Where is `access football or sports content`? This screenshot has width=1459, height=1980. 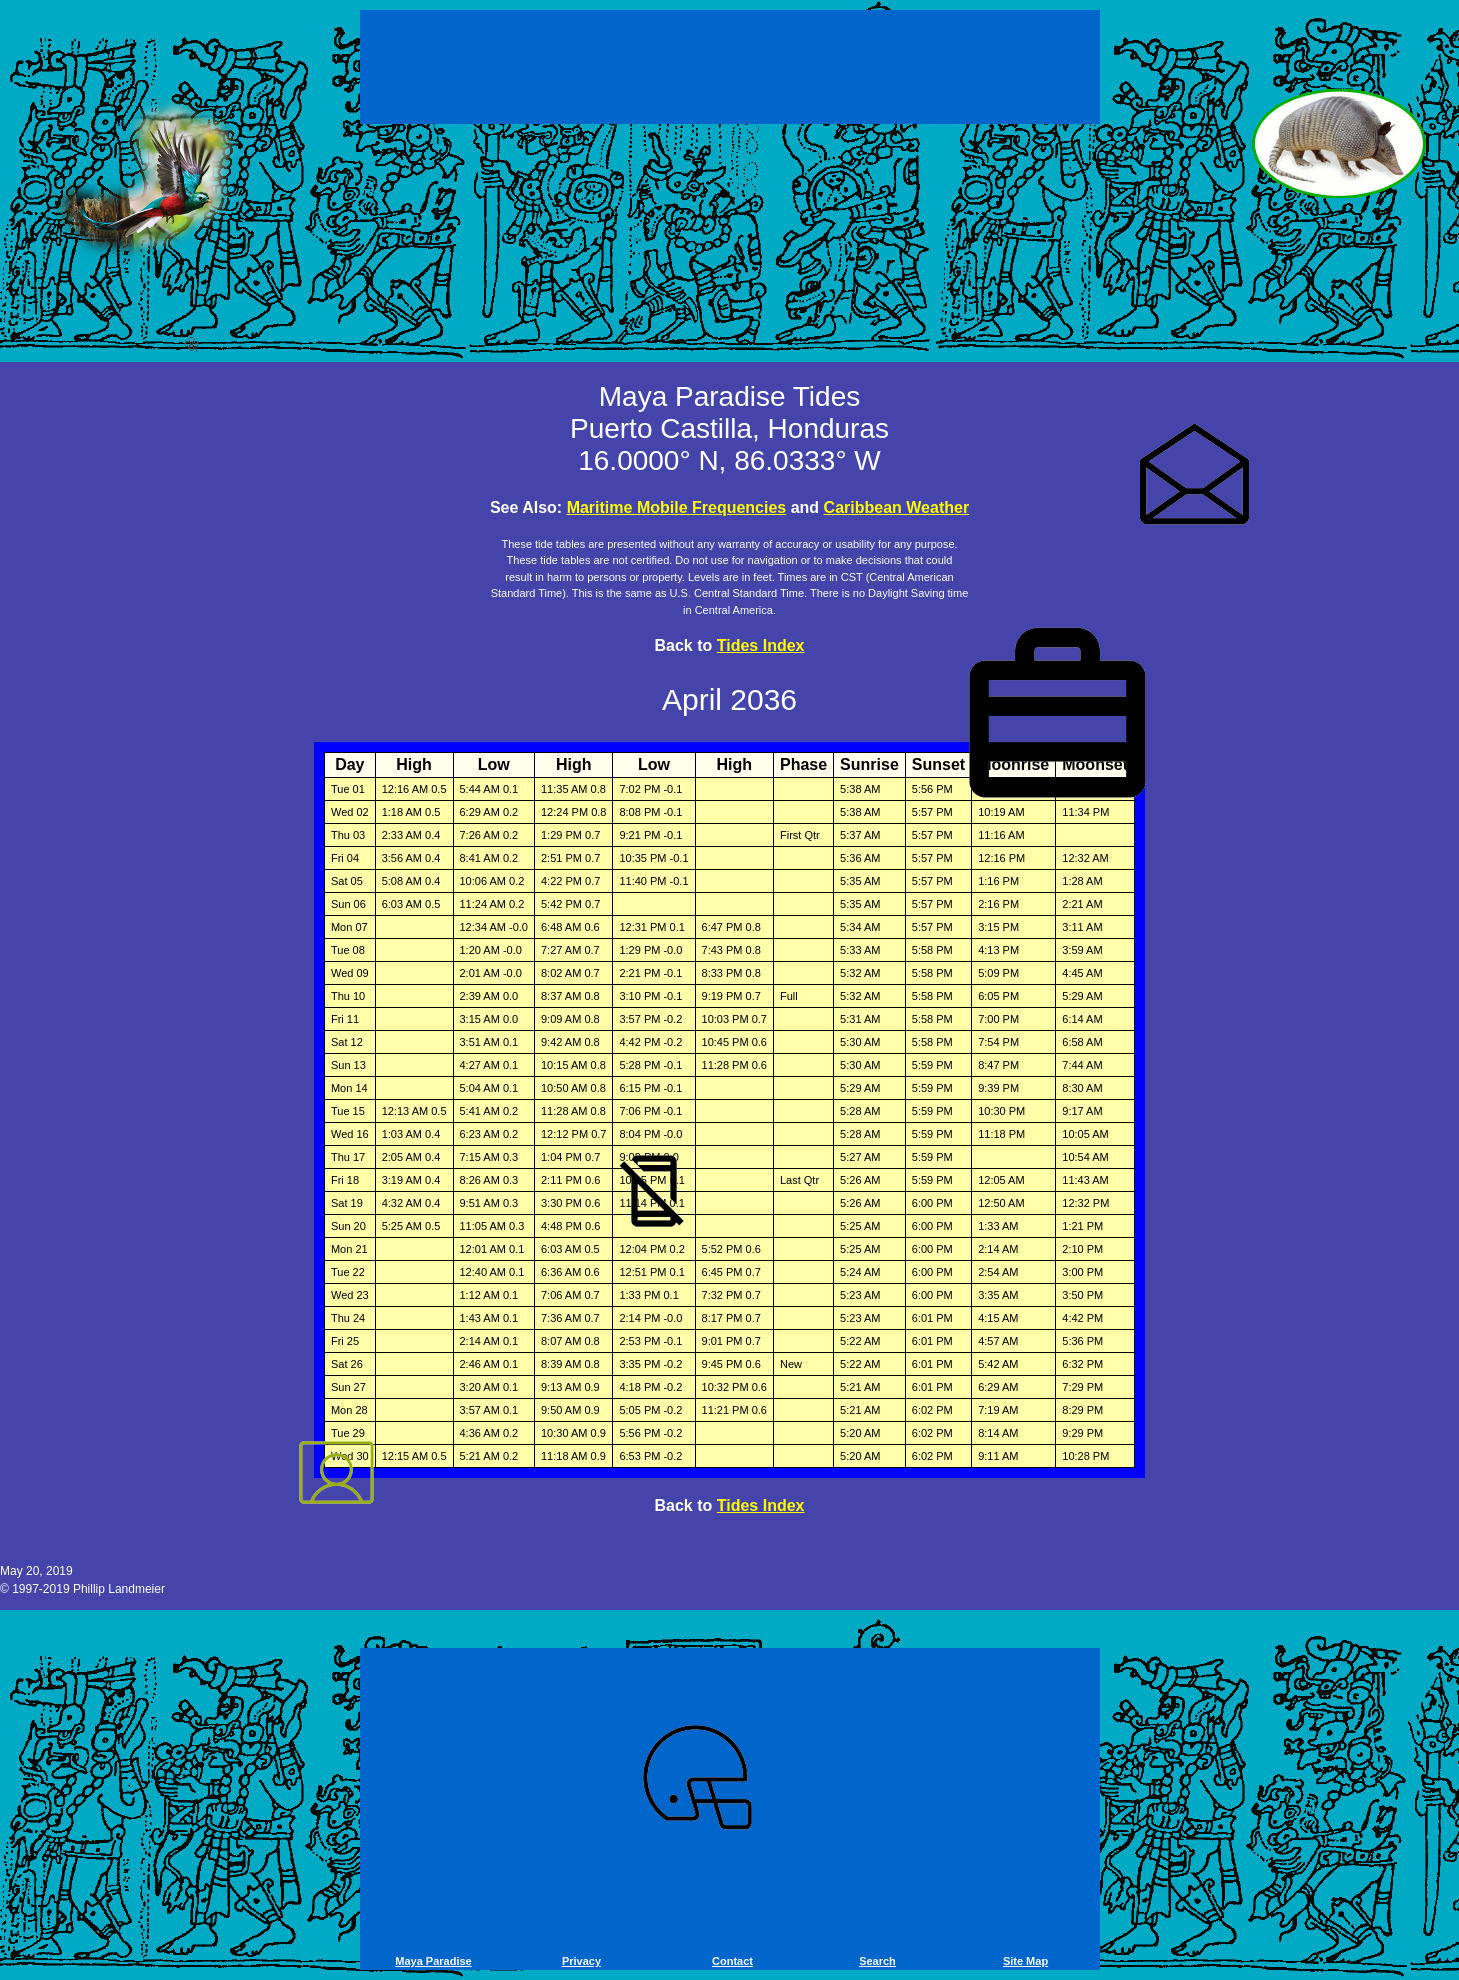
access football or sports content is located at coordinates (697, 1779).